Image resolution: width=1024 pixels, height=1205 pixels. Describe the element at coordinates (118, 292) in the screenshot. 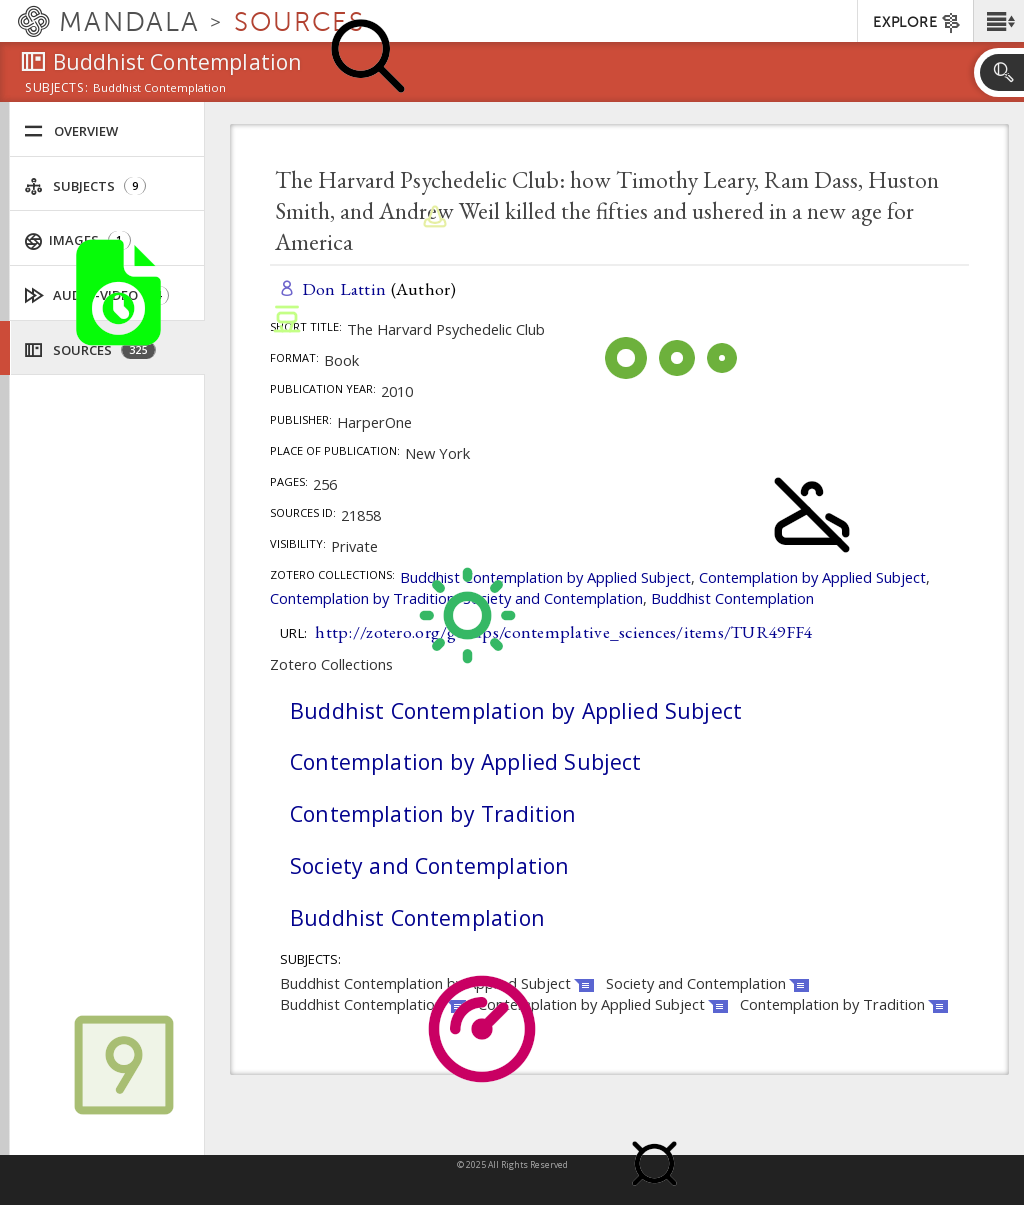

I see `view file history or recent activity` at that location.